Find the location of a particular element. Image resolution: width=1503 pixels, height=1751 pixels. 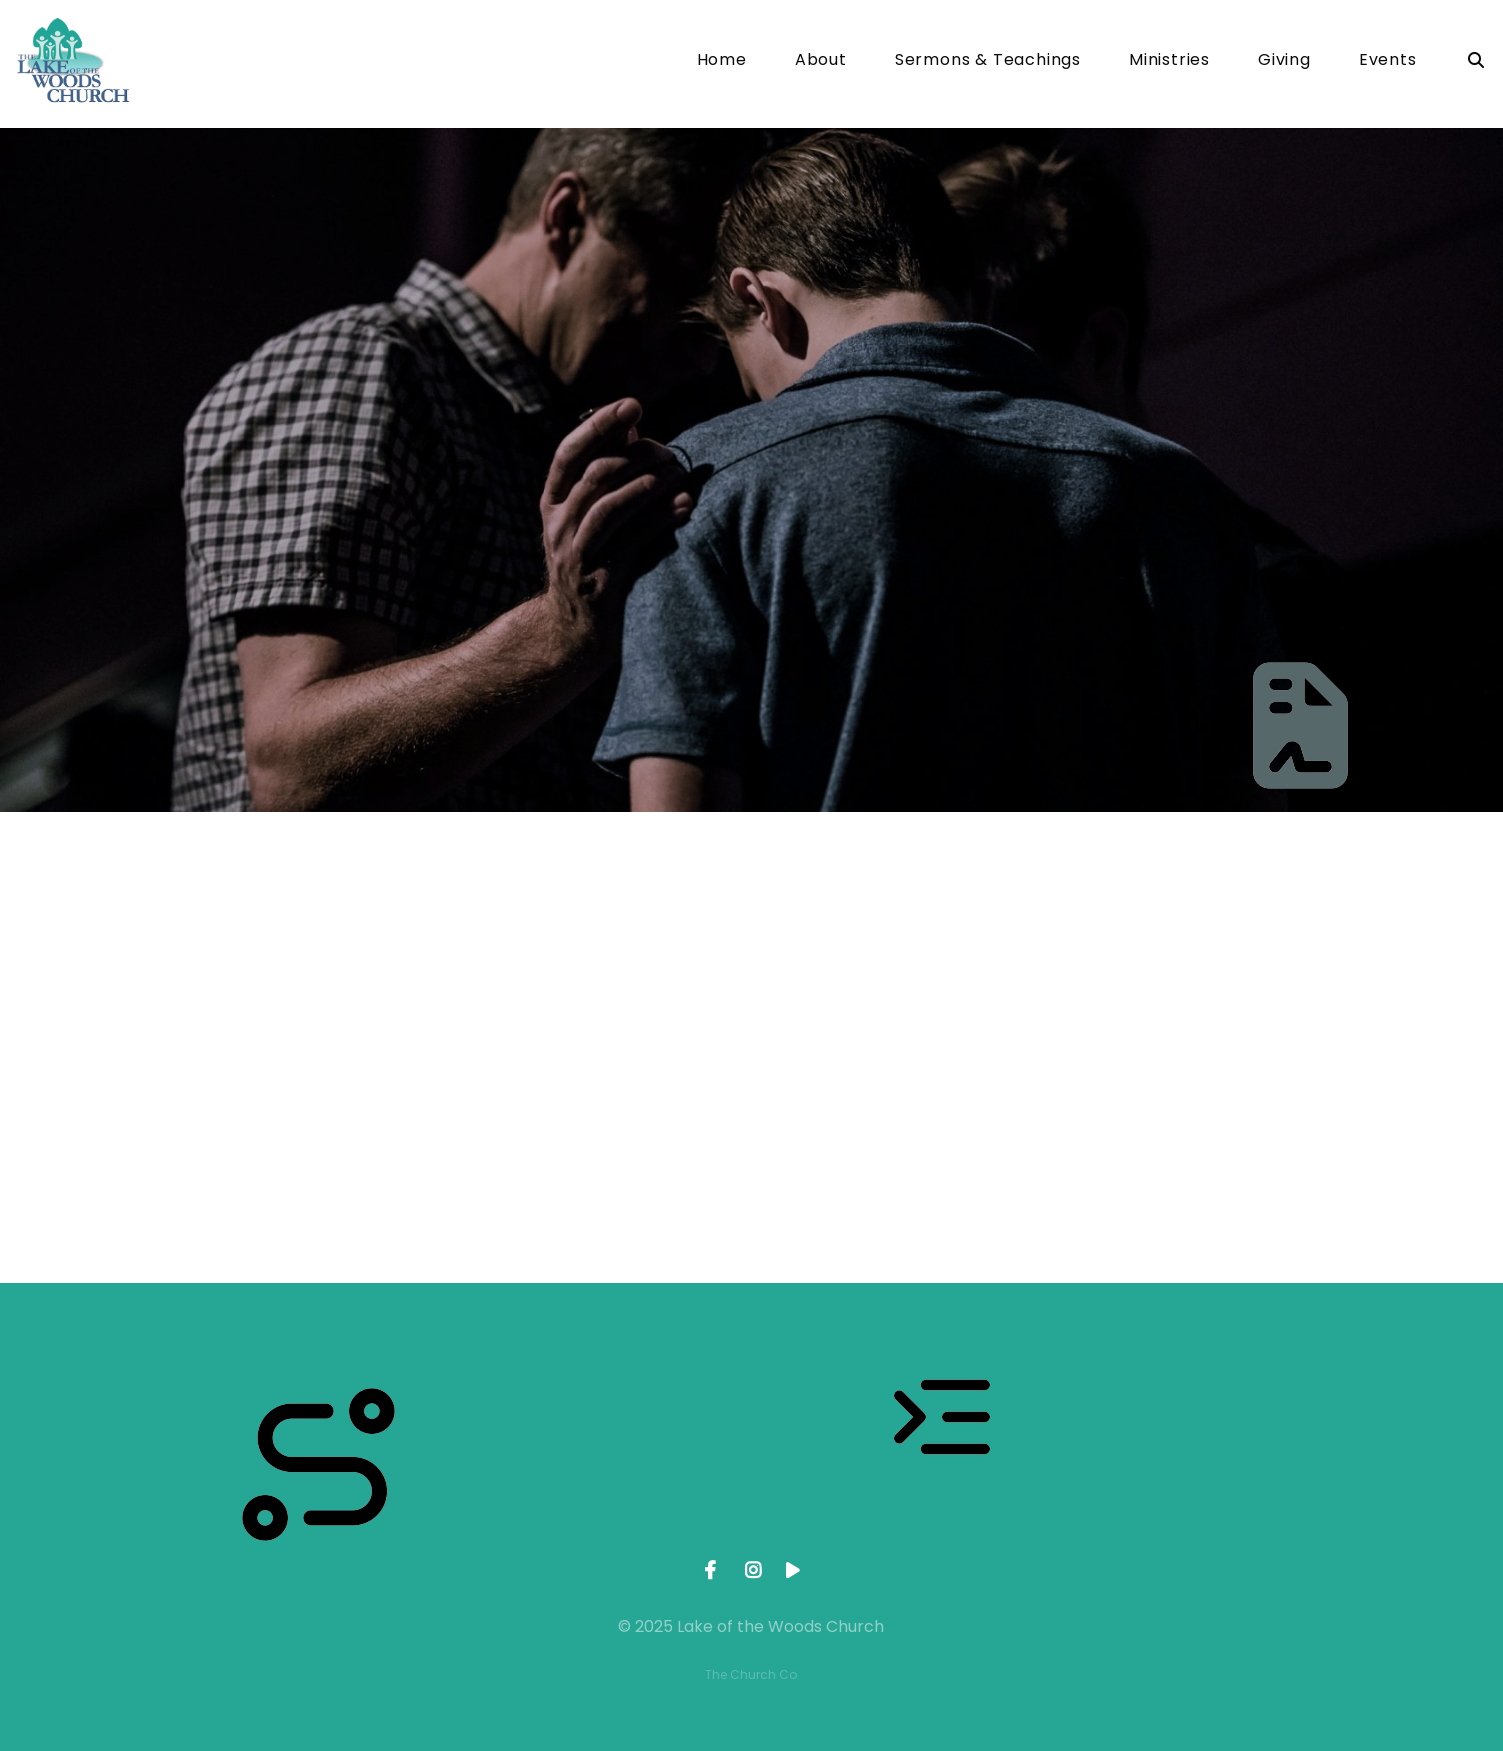

view navigation route is located at coordinates (318, 1464).